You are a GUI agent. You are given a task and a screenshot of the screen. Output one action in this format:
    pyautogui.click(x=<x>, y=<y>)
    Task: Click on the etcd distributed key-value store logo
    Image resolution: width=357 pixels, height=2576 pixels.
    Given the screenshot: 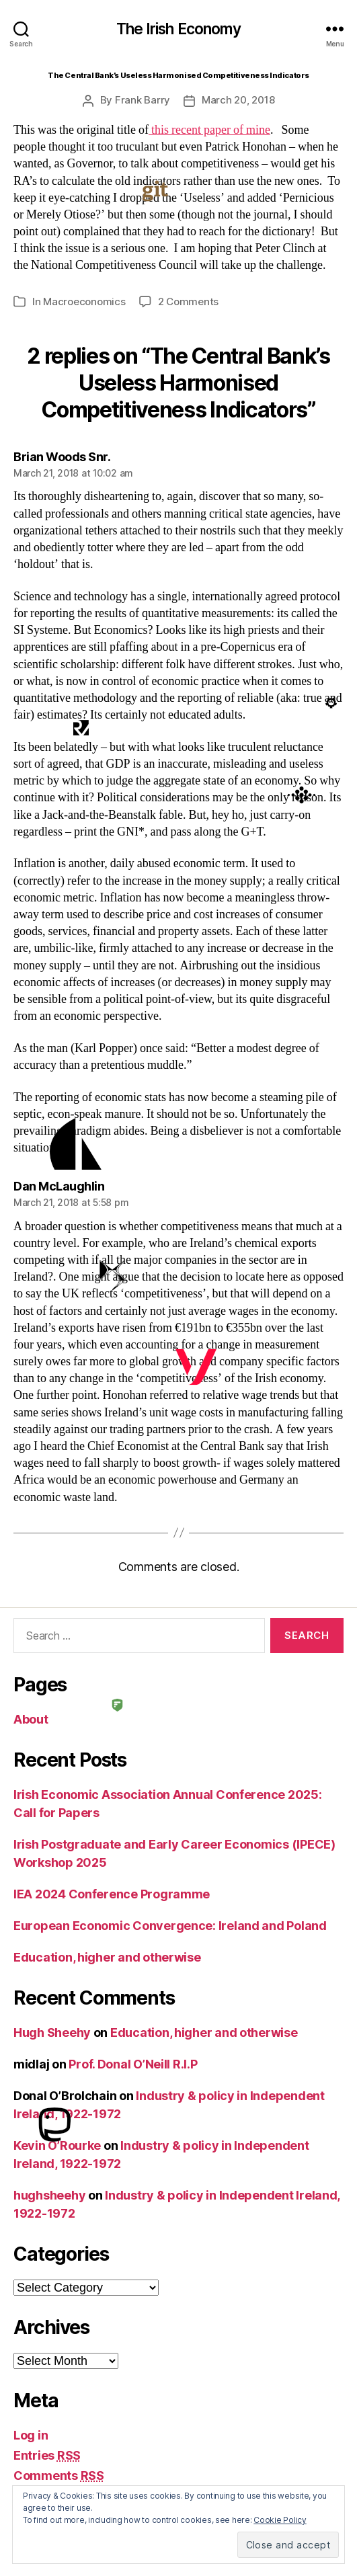 What is the action you would take?
    pyautogui.click(x=331, y=702)
    